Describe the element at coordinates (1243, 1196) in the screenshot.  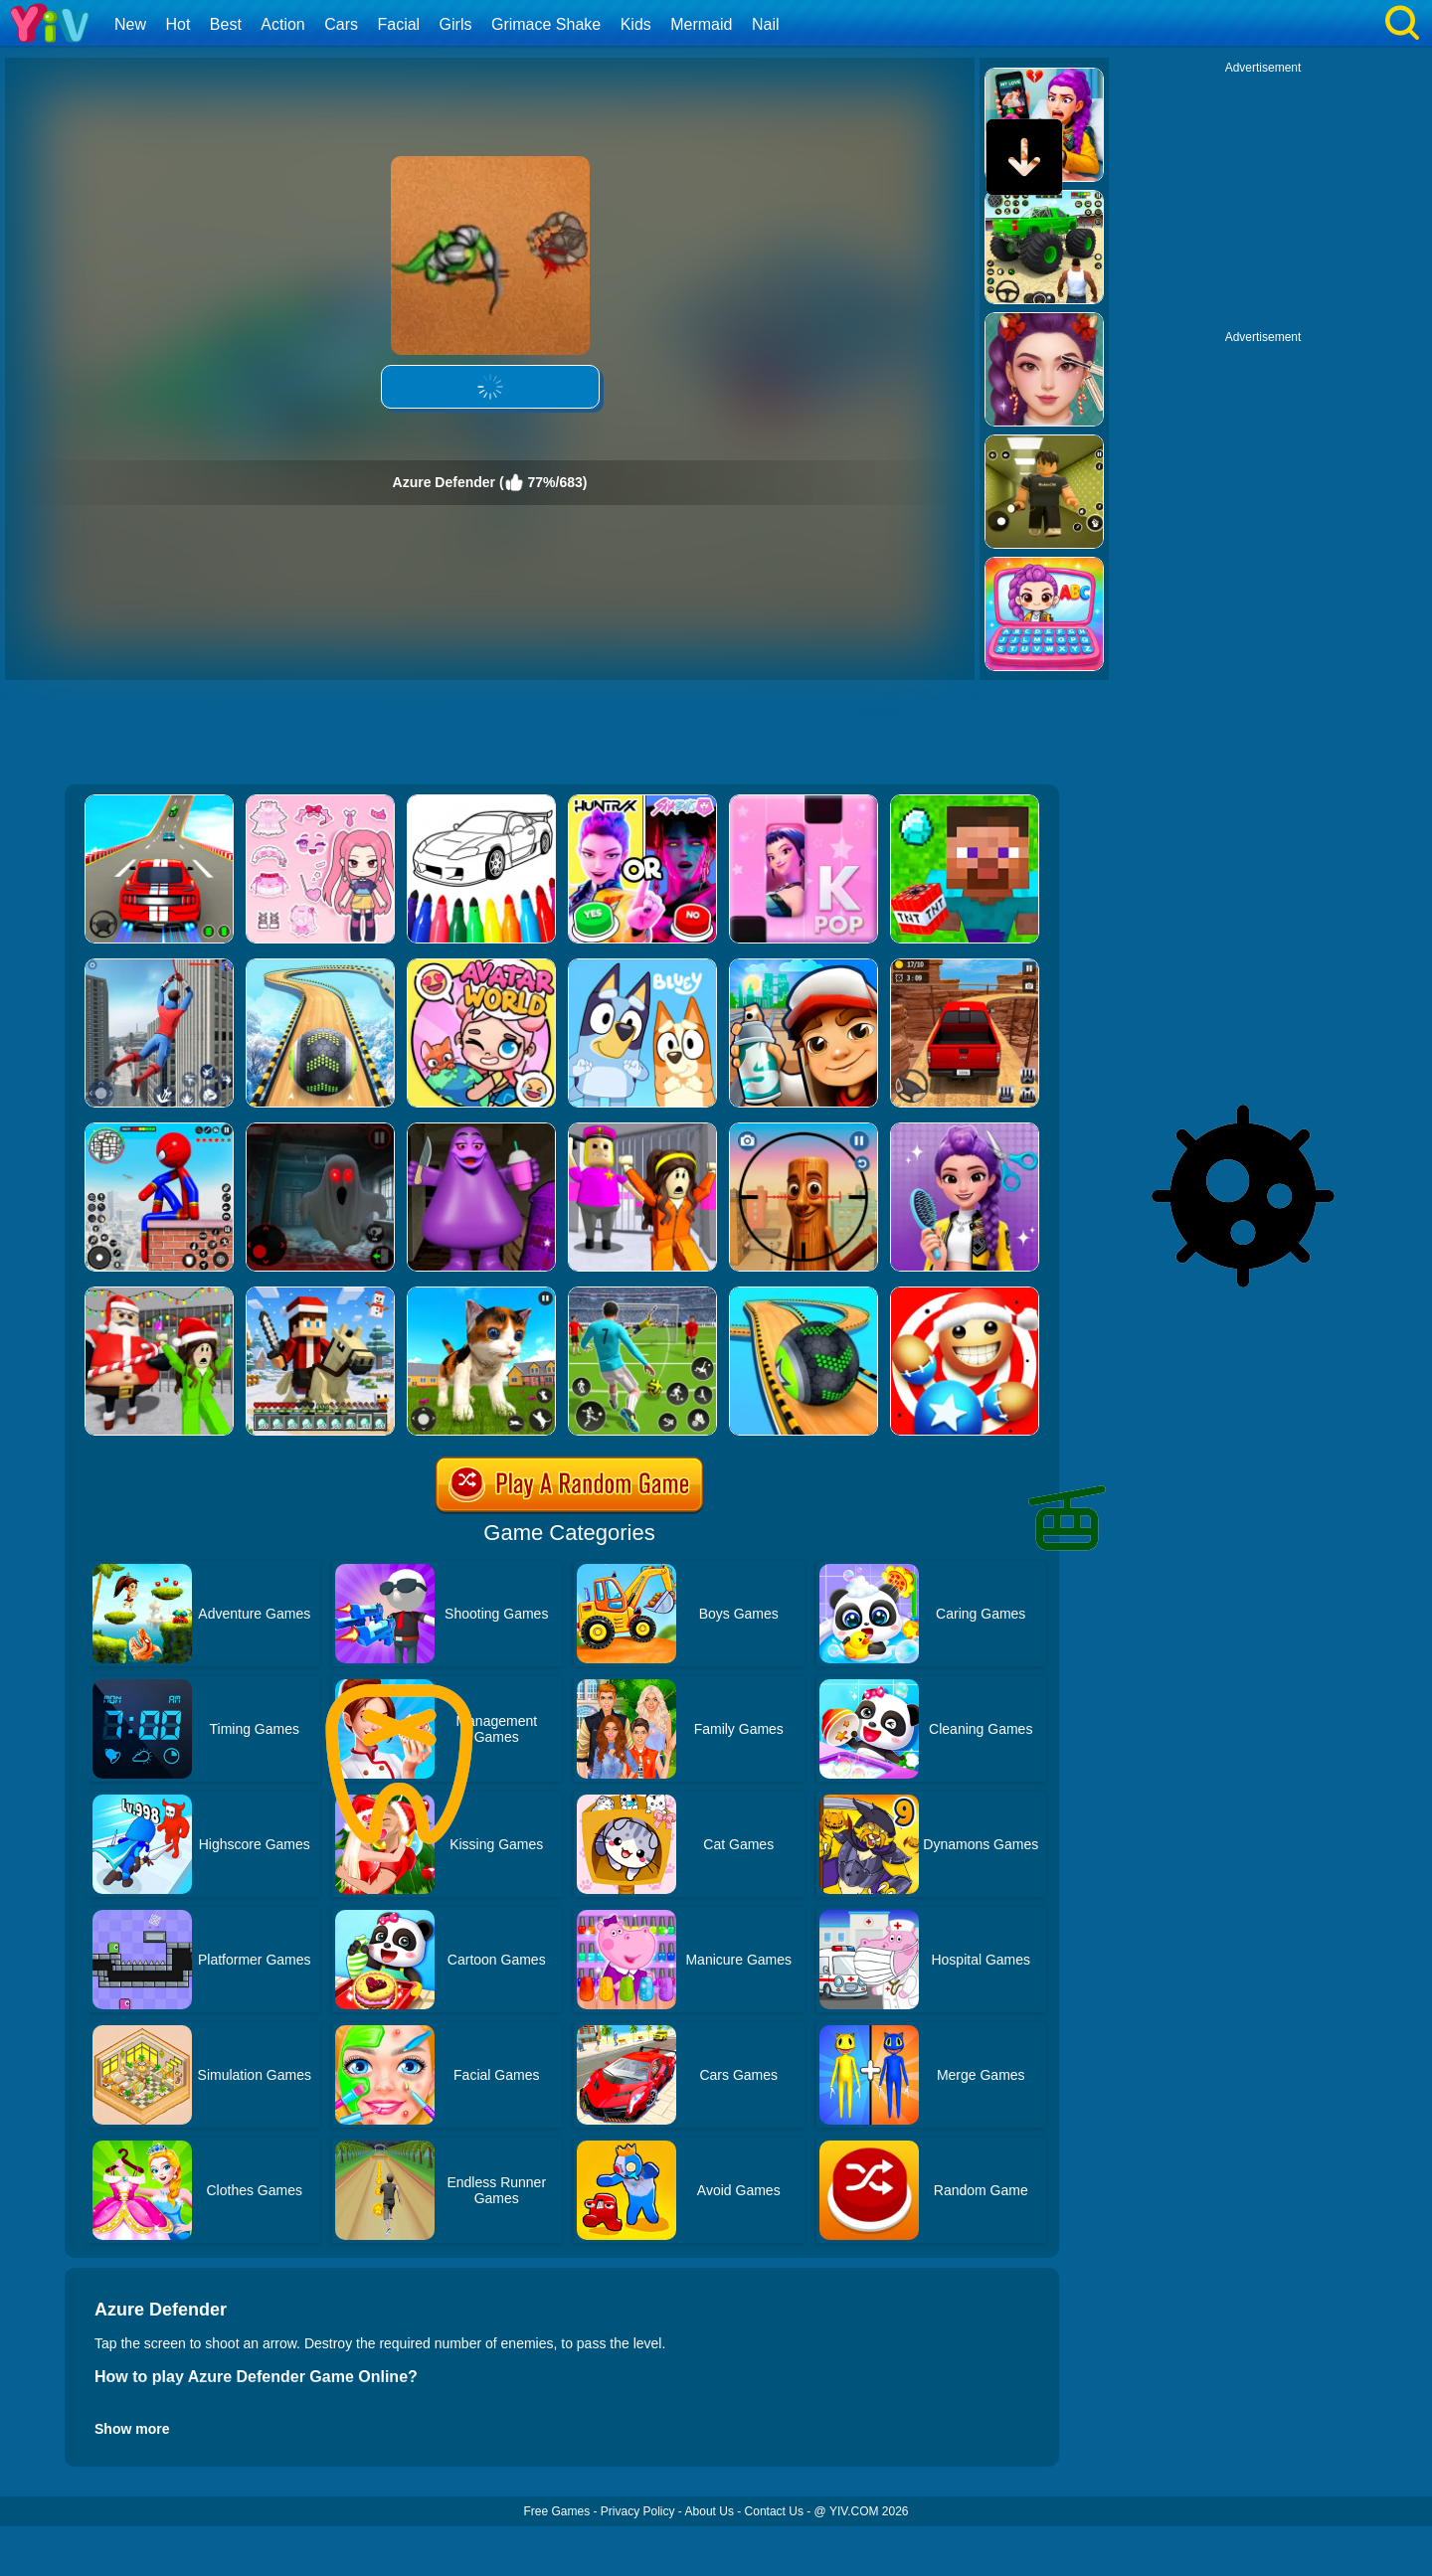
I see `indicates virus or malware detected` at that location.